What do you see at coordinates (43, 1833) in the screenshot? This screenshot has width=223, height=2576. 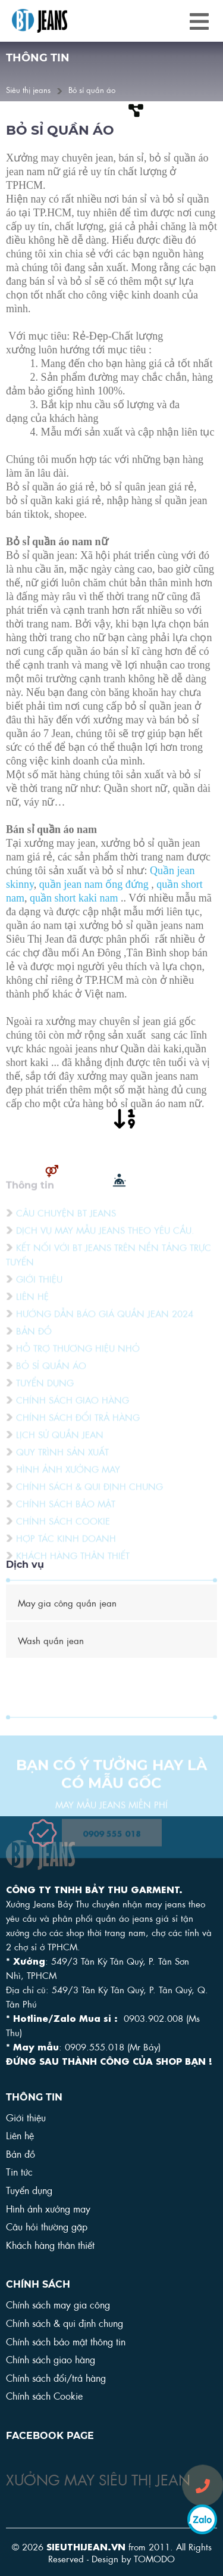 I see `indicates verified or authenticated status` at bounding box center [43, 1833].